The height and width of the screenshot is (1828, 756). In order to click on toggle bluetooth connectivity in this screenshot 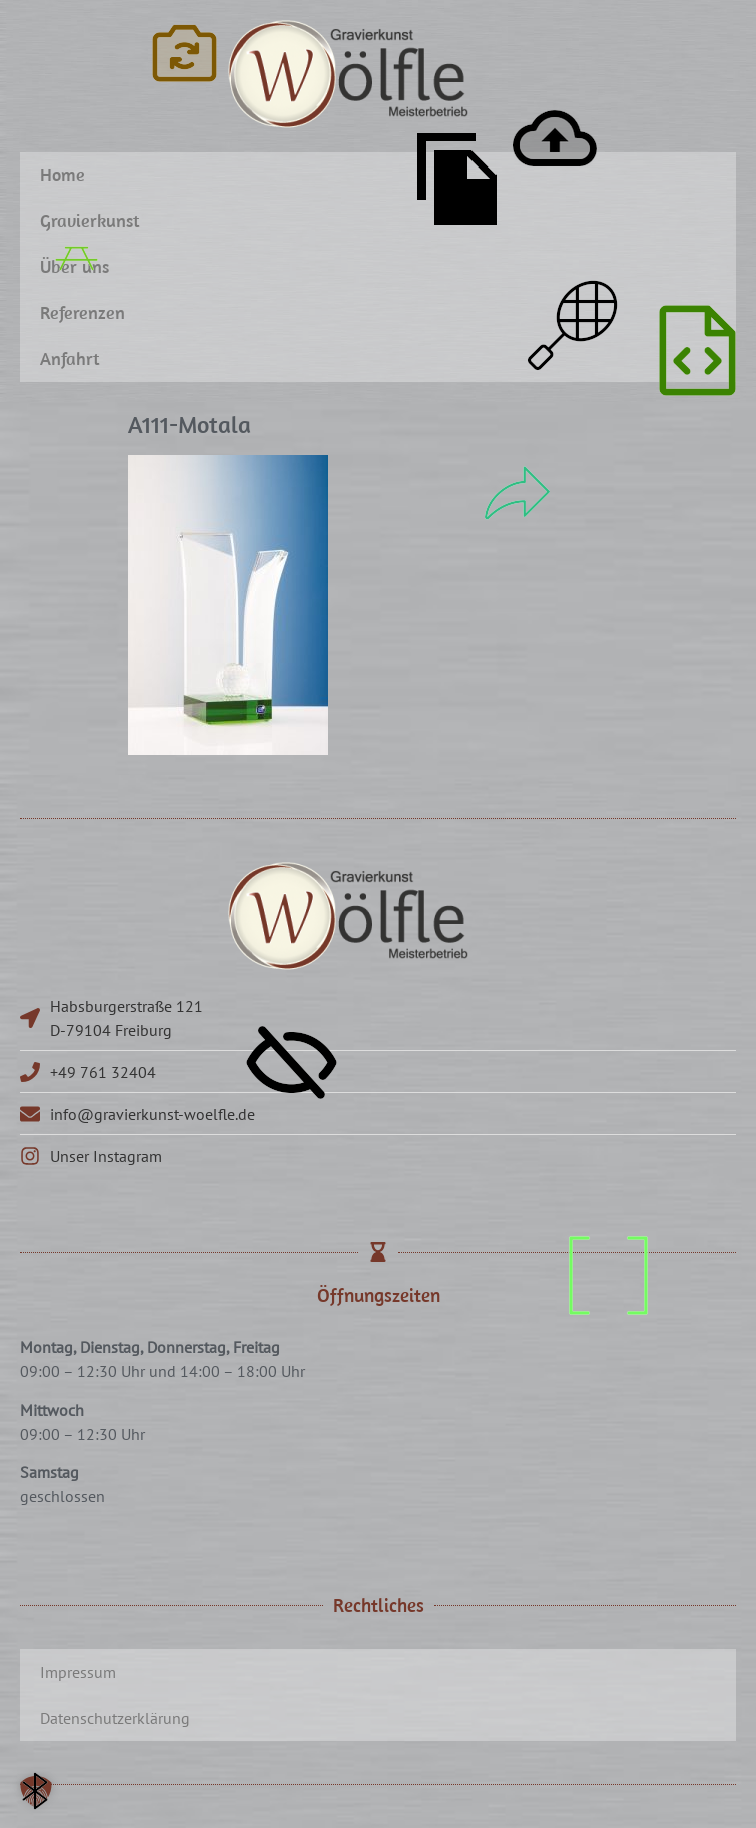, I will do `click(35, 1791)`.